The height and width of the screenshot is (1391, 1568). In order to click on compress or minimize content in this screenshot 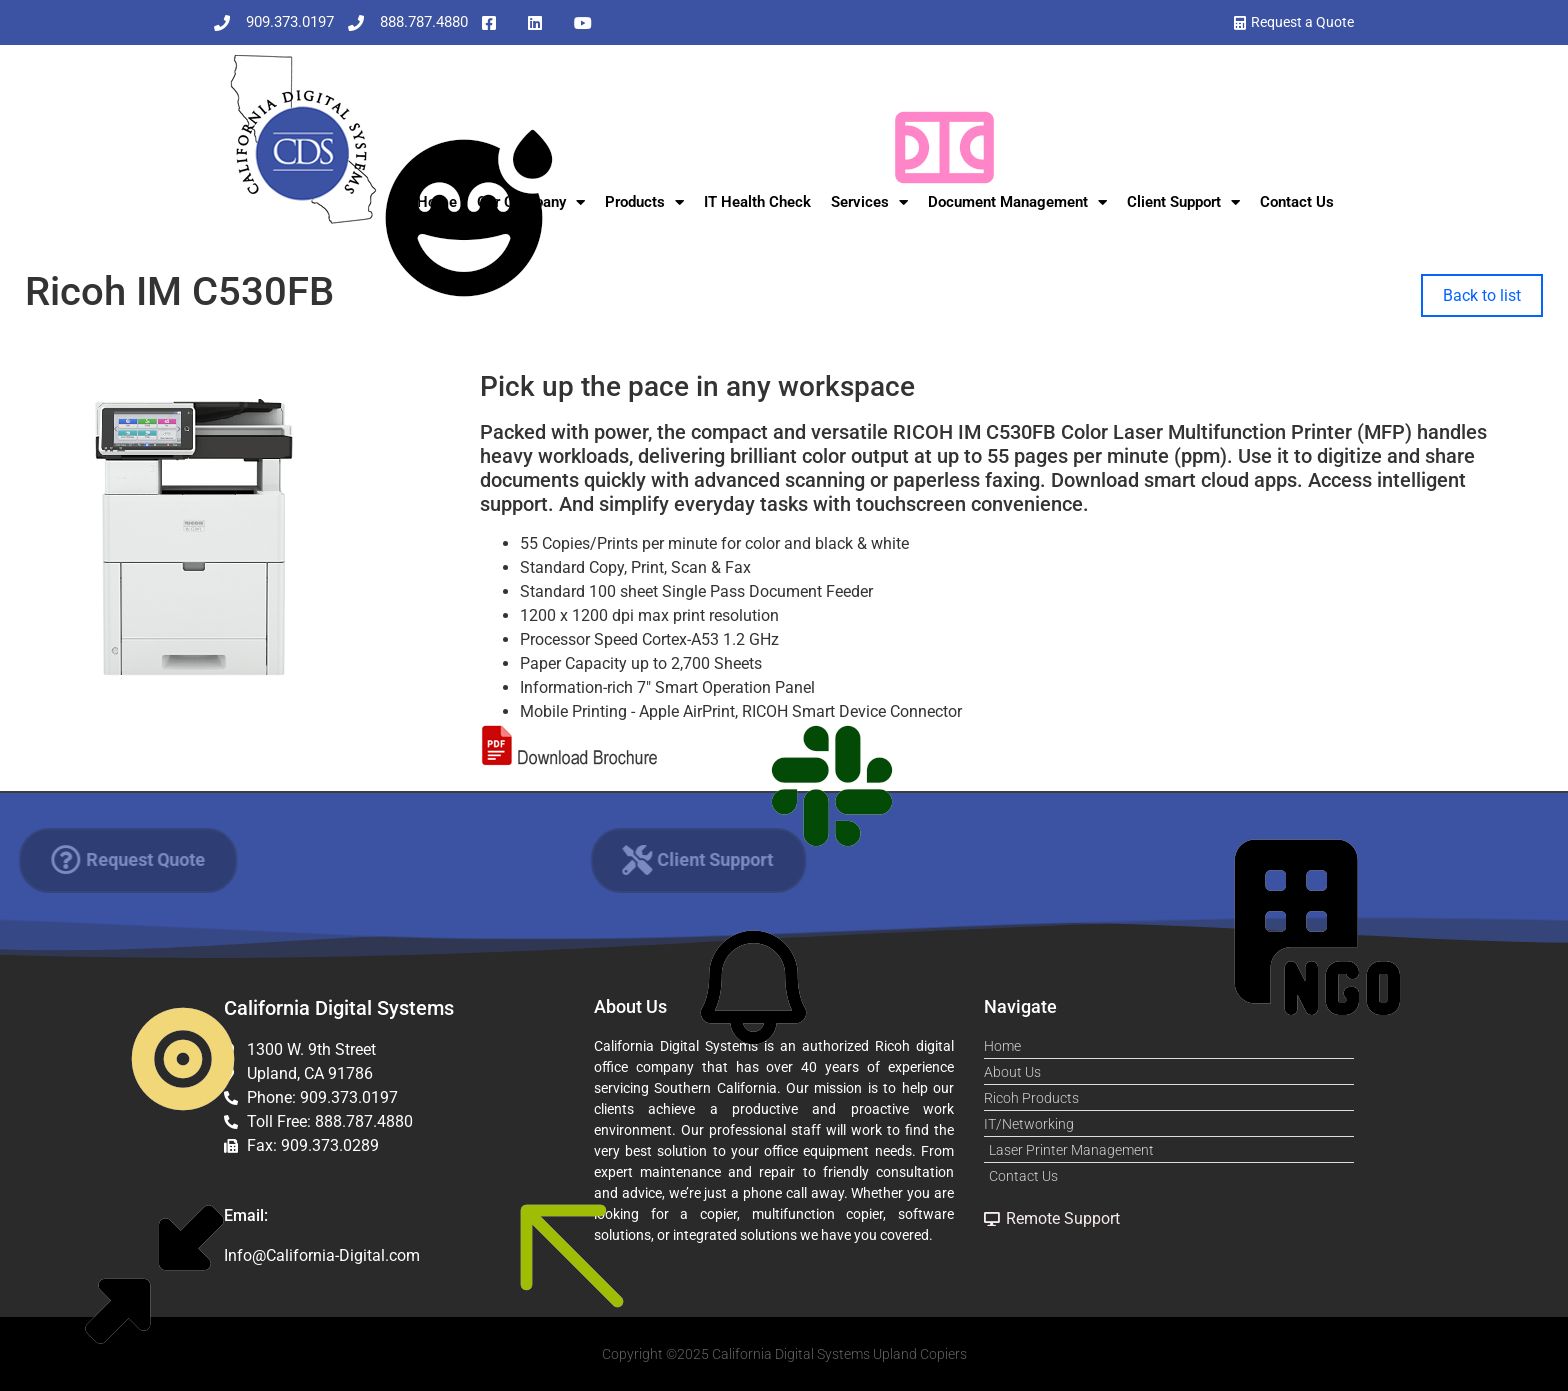, I will do `click(154, 1274)`.